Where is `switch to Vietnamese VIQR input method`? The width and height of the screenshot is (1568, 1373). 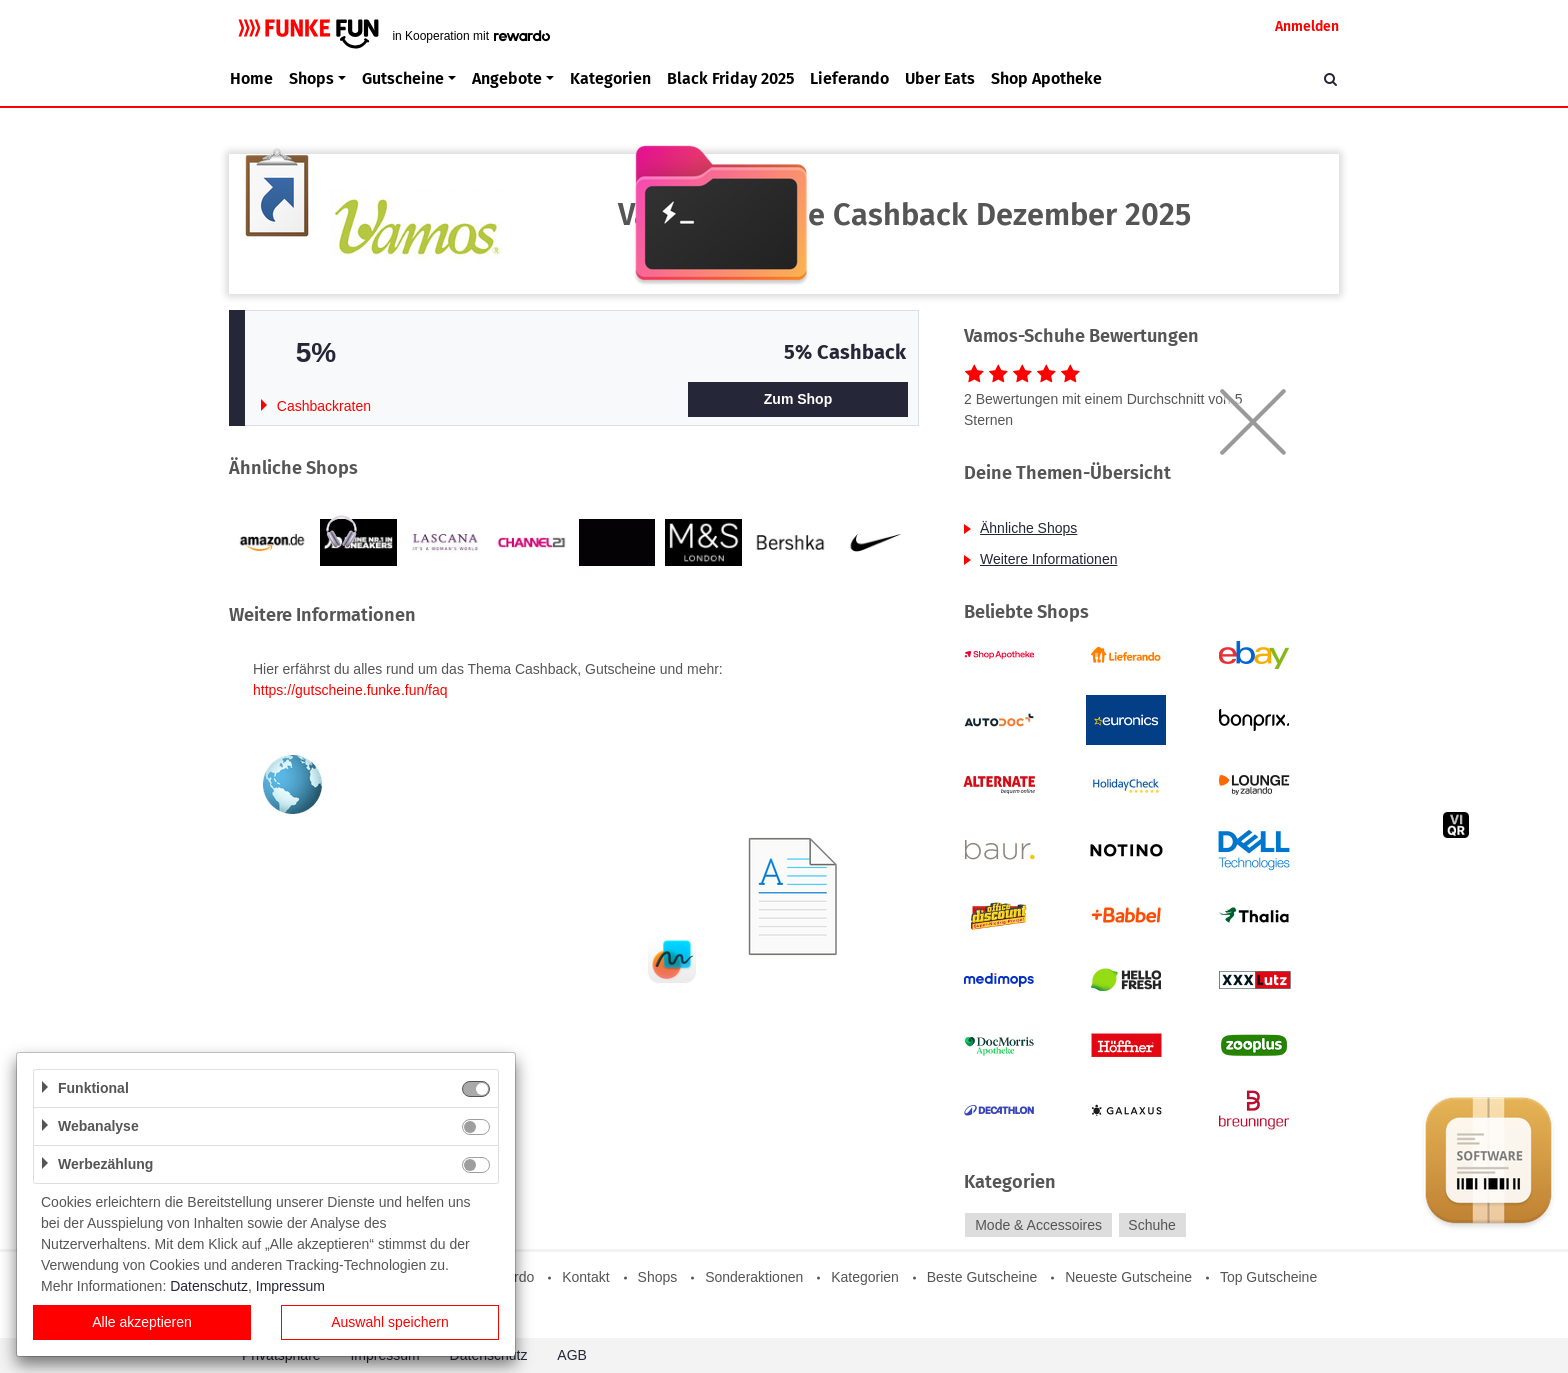
switch to Vietnamese VIQR input method is located at coordinates (1456, 825).